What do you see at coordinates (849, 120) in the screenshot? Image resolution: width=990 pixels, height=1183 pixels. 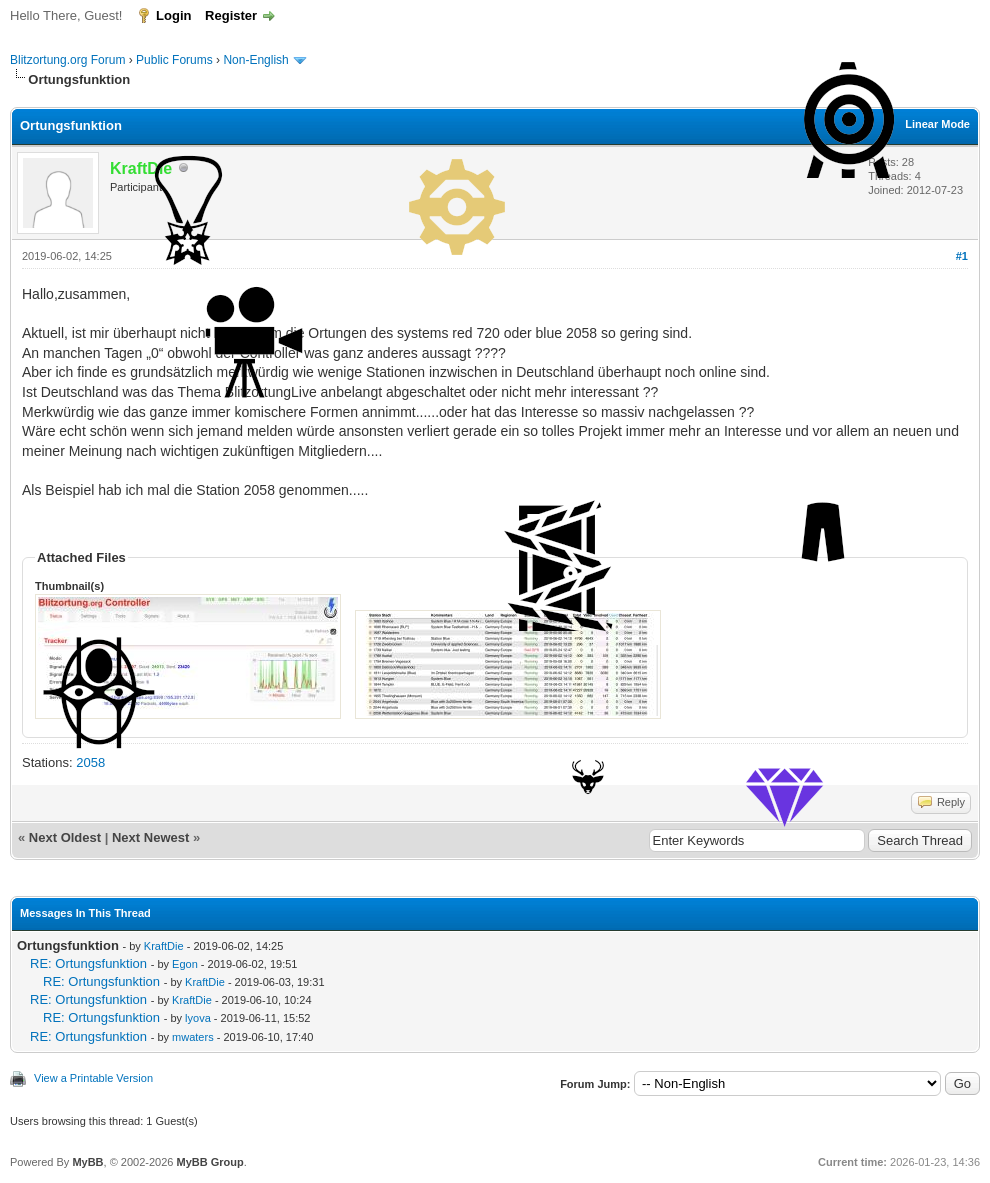 I see `view goals or objectives` at bounding box center [849, 120].